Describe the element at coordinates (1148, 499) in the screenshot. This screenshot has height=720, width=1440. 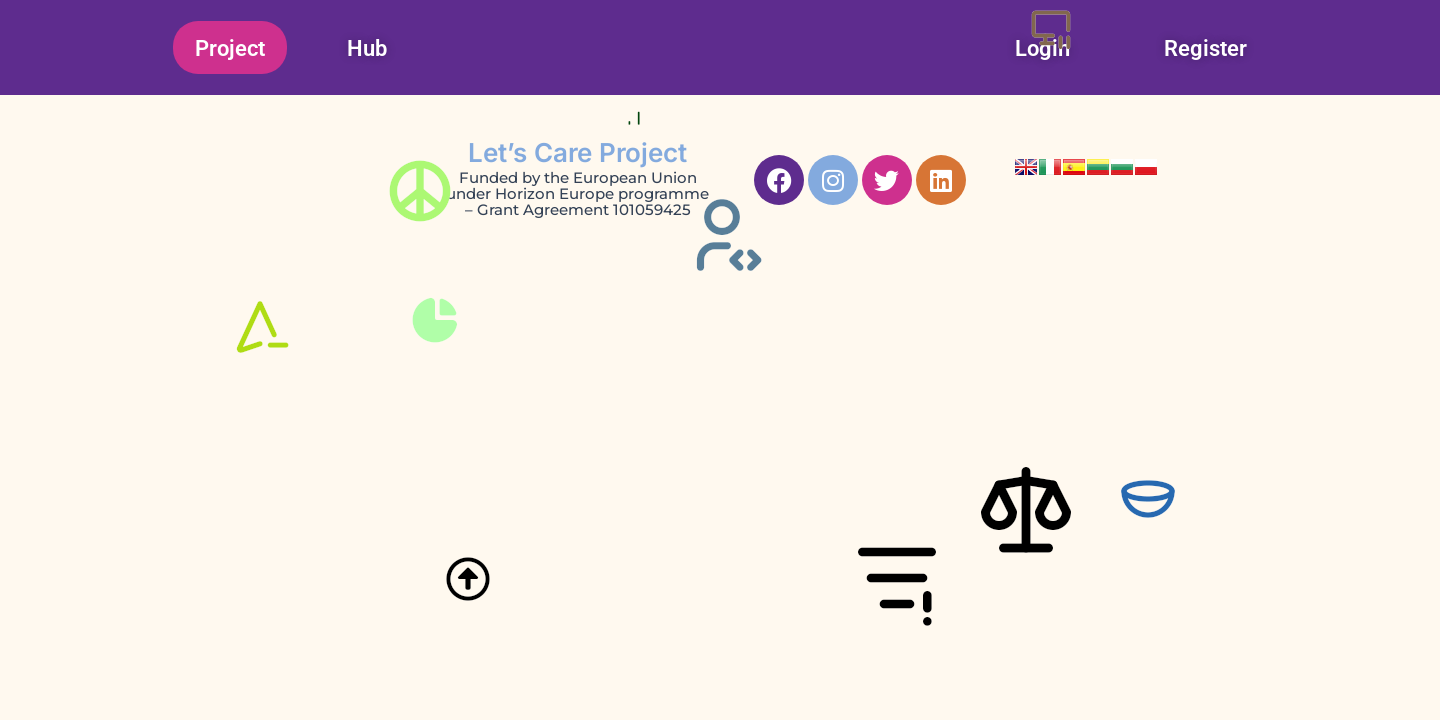
I see `switch to hemisphere or dome view` at that location.